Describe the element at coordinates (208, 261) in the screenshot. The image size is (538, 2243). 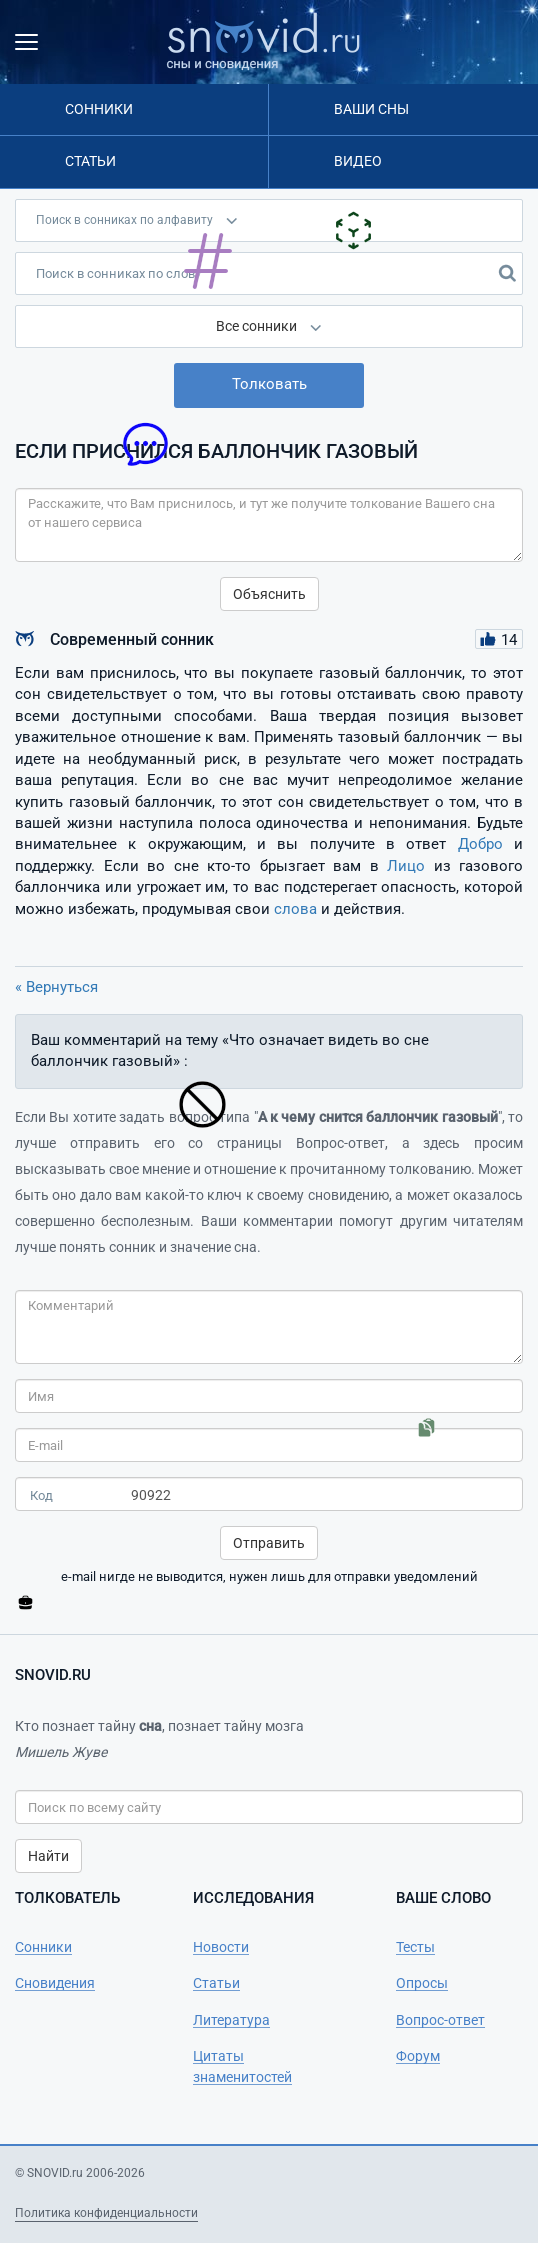
I see `add or search hashtags` at that location.